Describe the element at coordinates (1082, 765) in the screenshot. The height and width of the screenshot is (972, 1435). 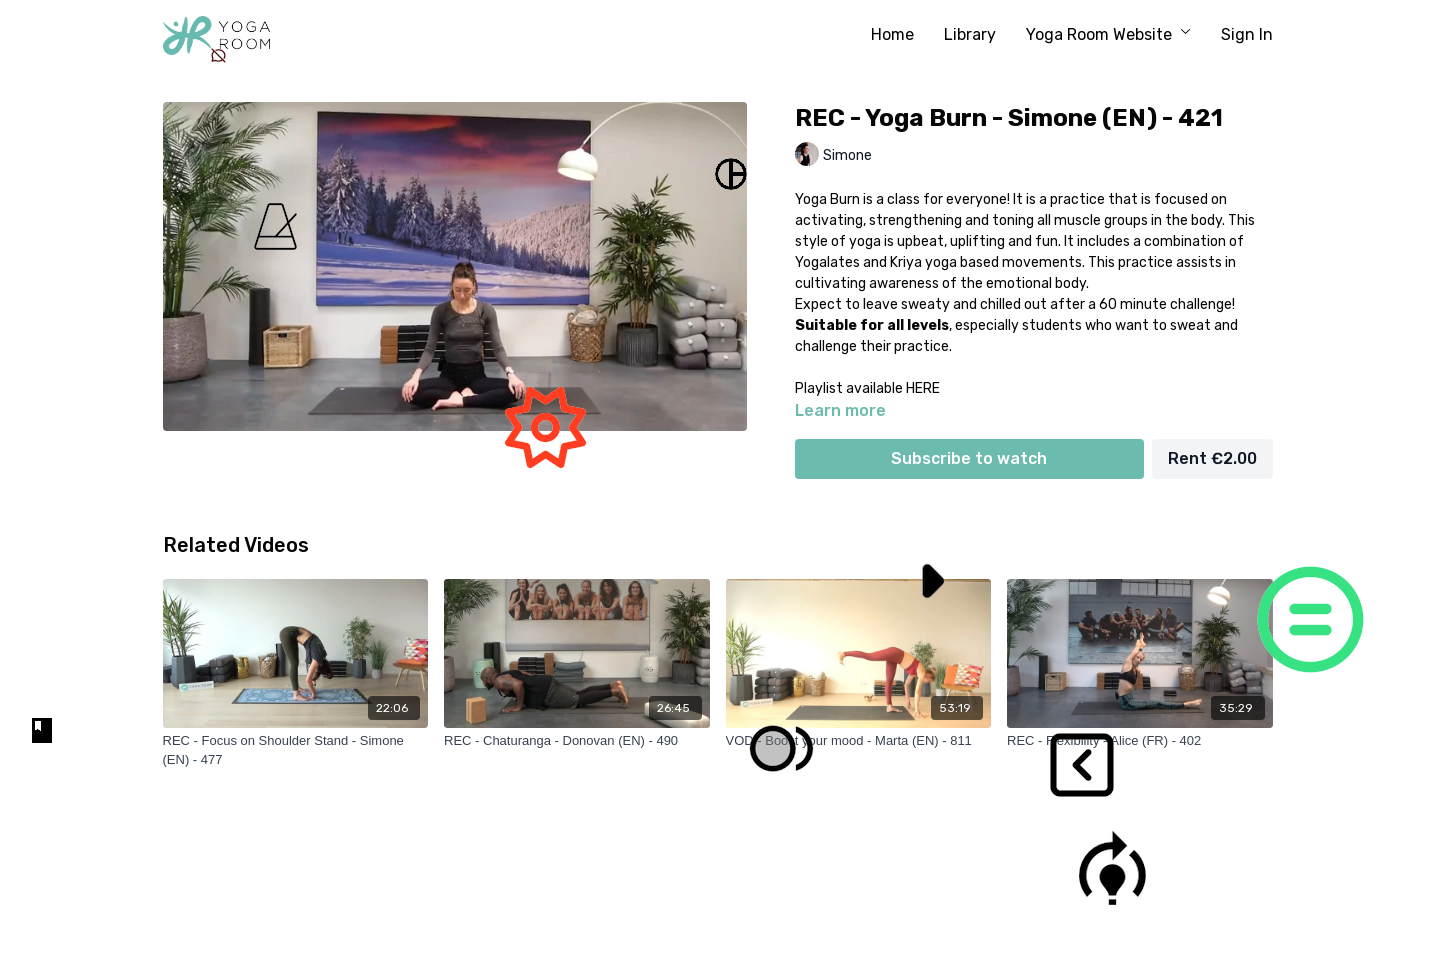
I see `go back to the previous screen` at that location.